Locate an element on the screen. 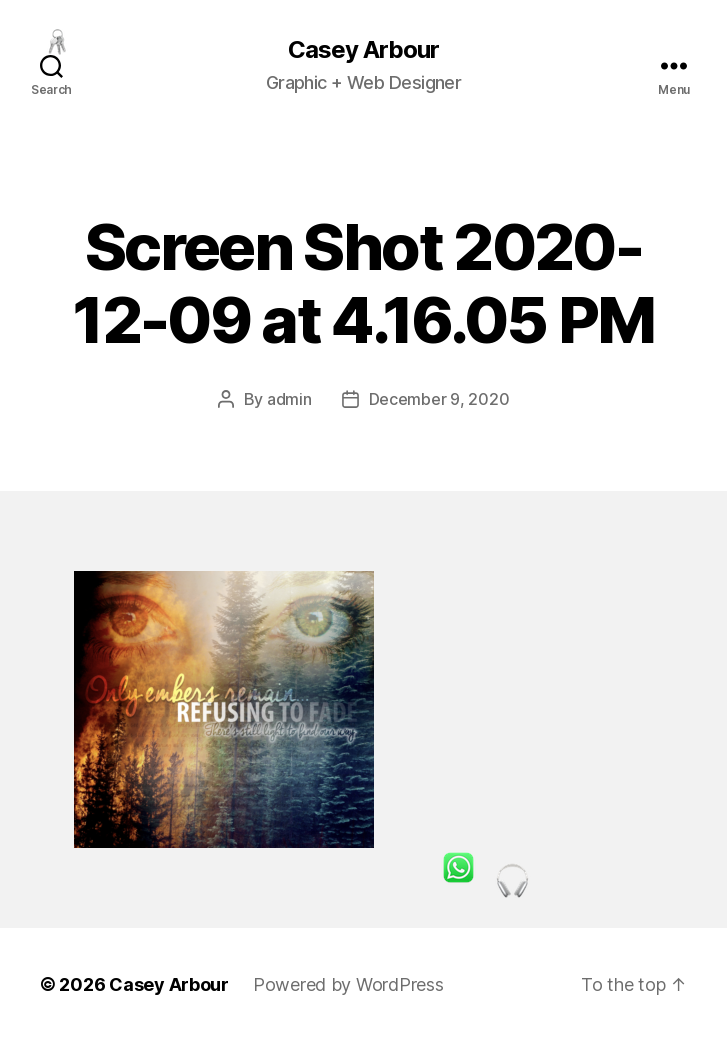 Image resolution: width=727 pixels, height=1041 pixels. open WhatsApp messaging app is located at coordinates (458, 867).